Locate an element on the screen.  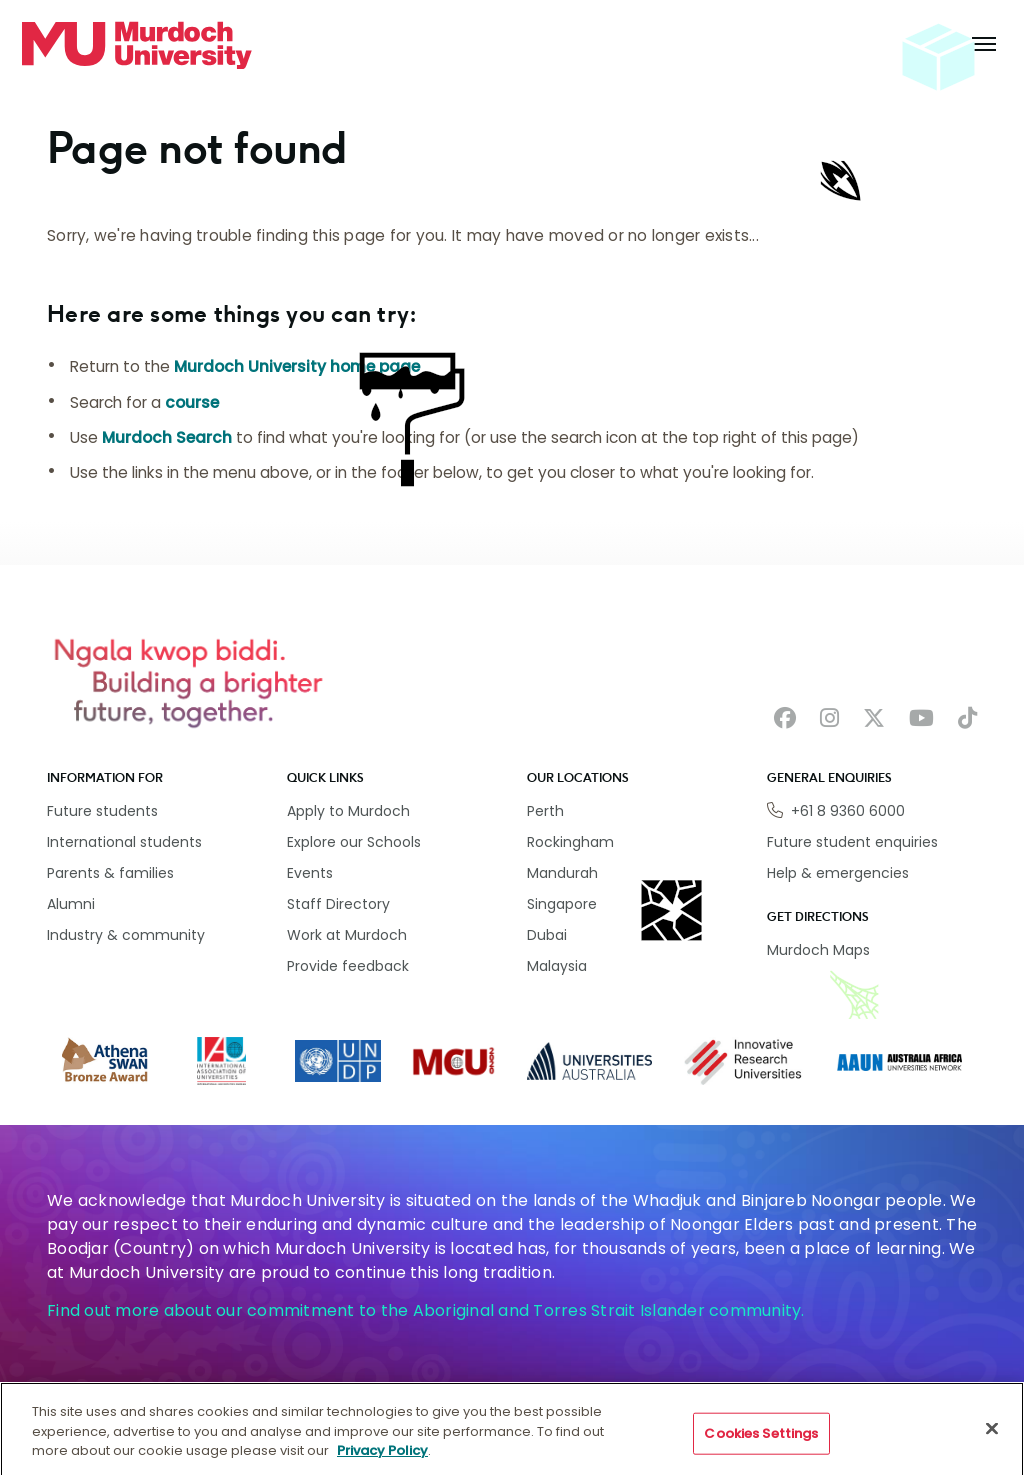
customize theme or appearance settings is located at coordinates (407, 419).